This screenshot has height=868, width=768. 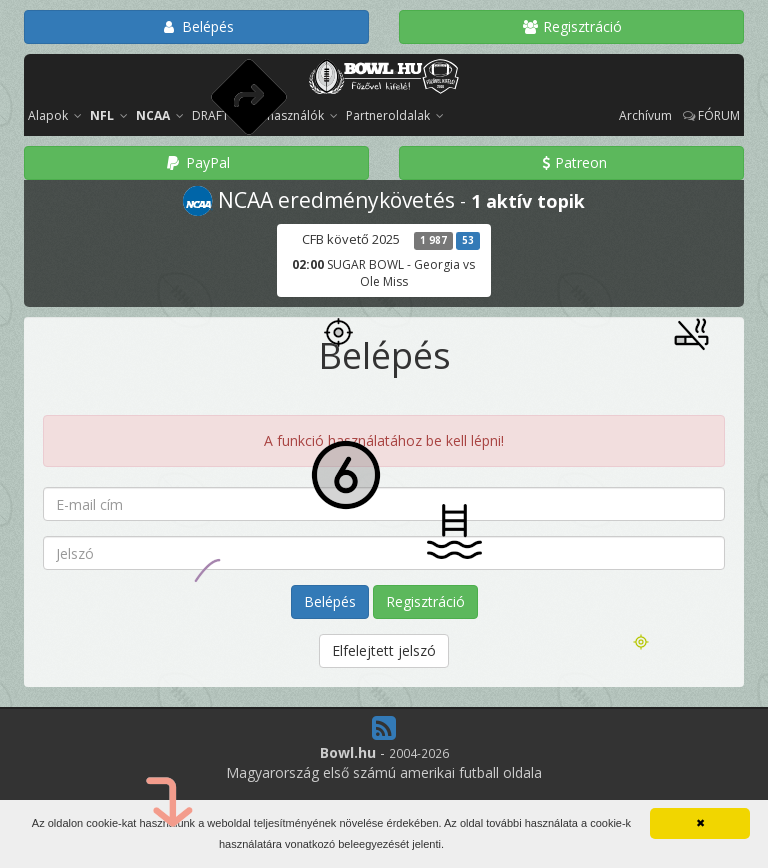 What do you see at coordinates (346, 475) in the screenshot?
I see `indicates step 6 in a multi-step process` at bounding box center [346, 475].